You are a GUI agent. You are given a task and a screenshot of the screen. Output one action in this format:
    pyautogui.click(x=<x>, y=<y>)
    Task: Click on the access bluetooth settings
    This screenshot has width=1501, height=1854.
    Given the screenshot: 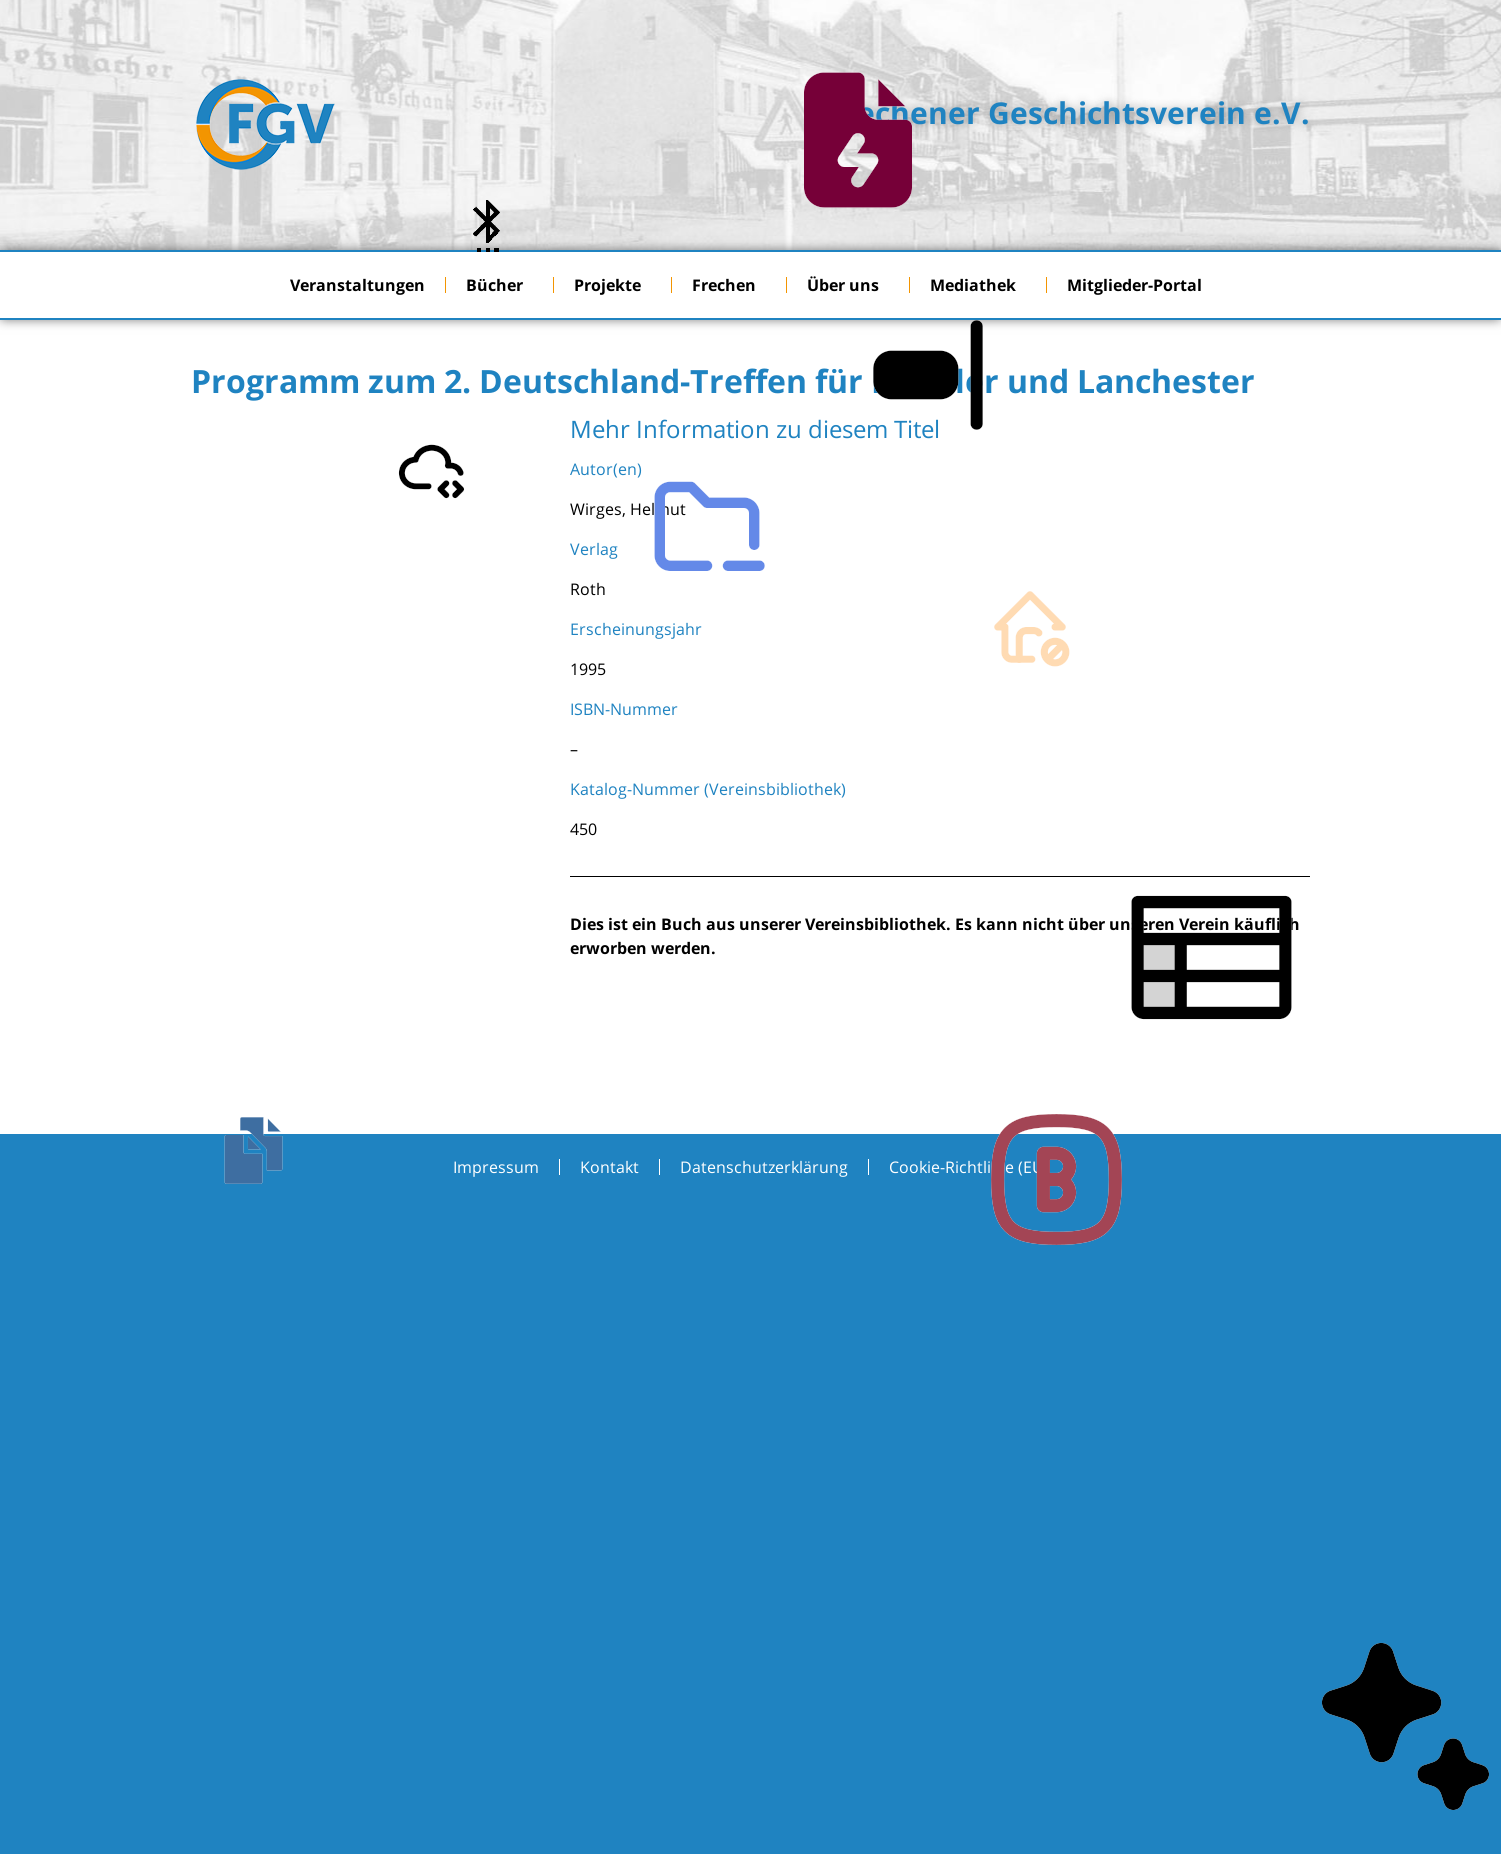 What is the action you would take?
    pyautogui.click(x=488, y=226)
    